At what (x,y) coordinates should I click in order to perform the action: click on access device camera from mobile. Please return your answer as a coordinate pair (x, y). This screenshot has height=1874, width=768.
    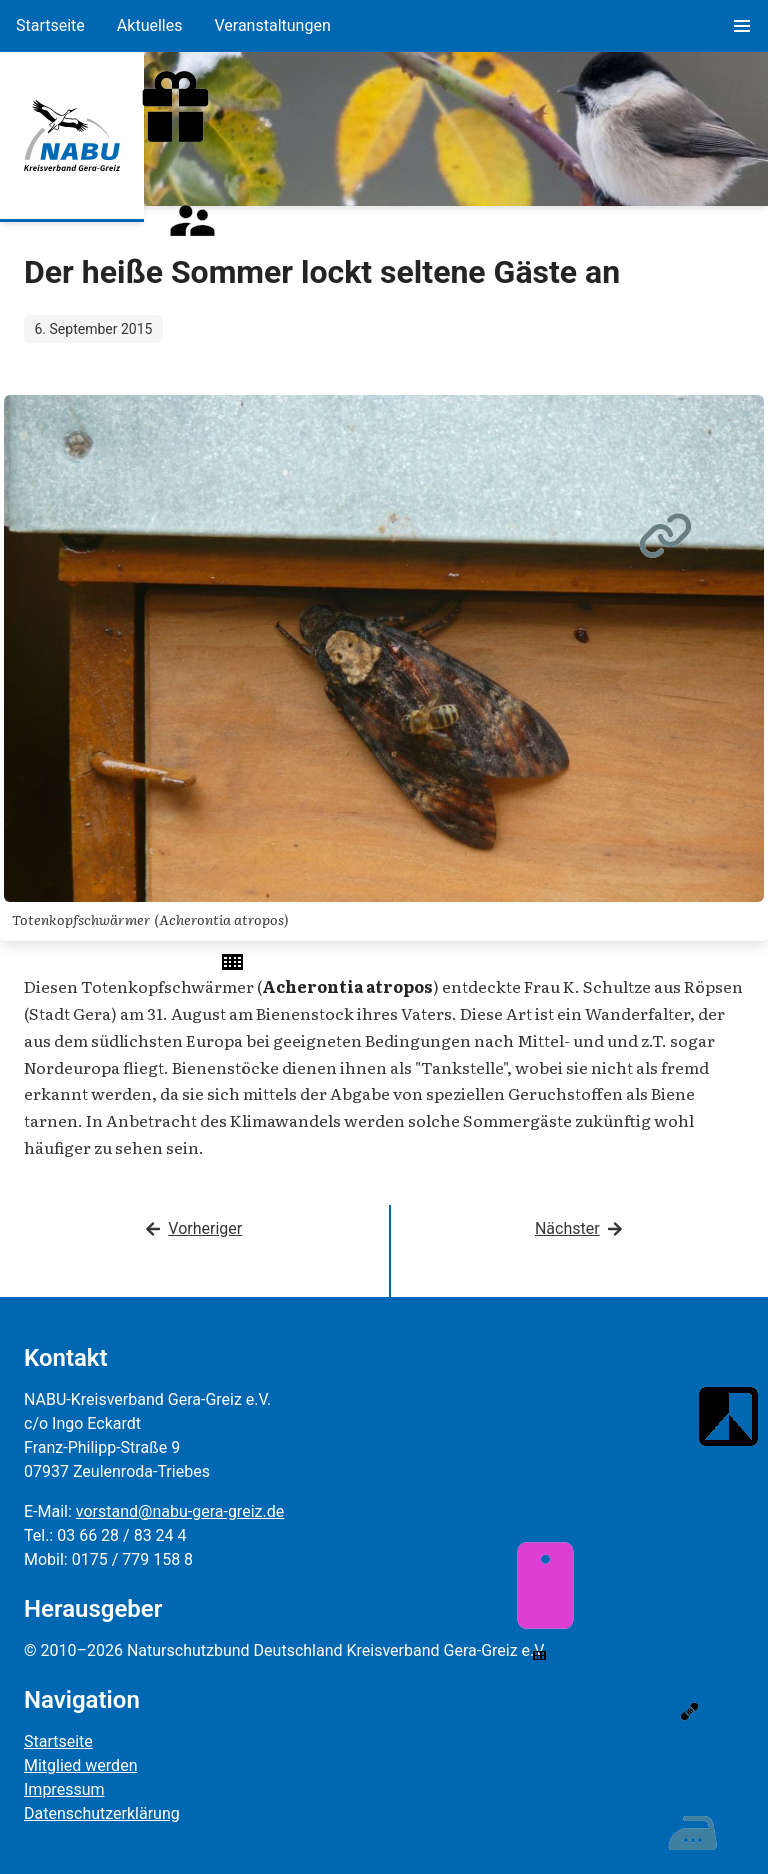
    Looking at the image, I should click on (545, 1585).